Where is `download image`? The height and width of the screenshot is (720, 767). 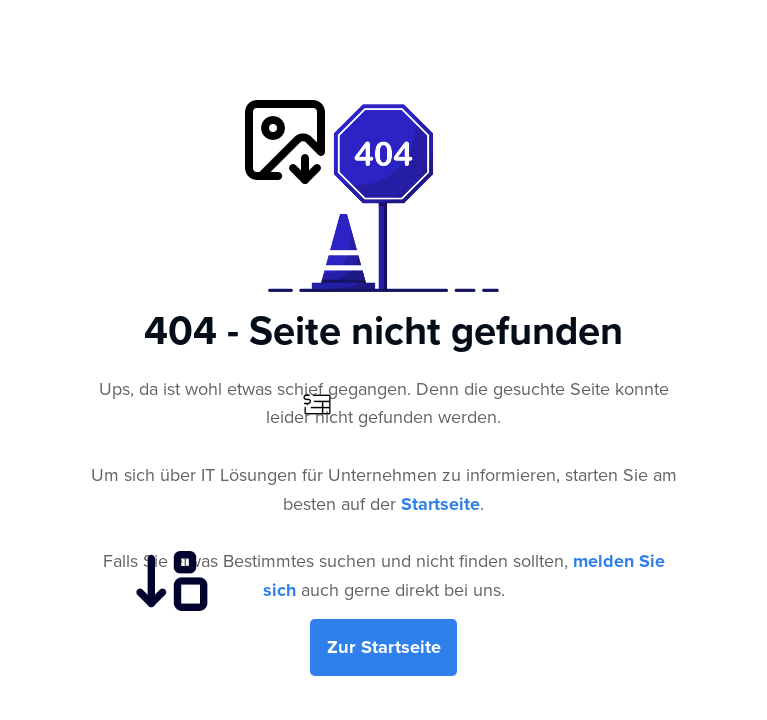
download image is located at coordinates (285, 140).